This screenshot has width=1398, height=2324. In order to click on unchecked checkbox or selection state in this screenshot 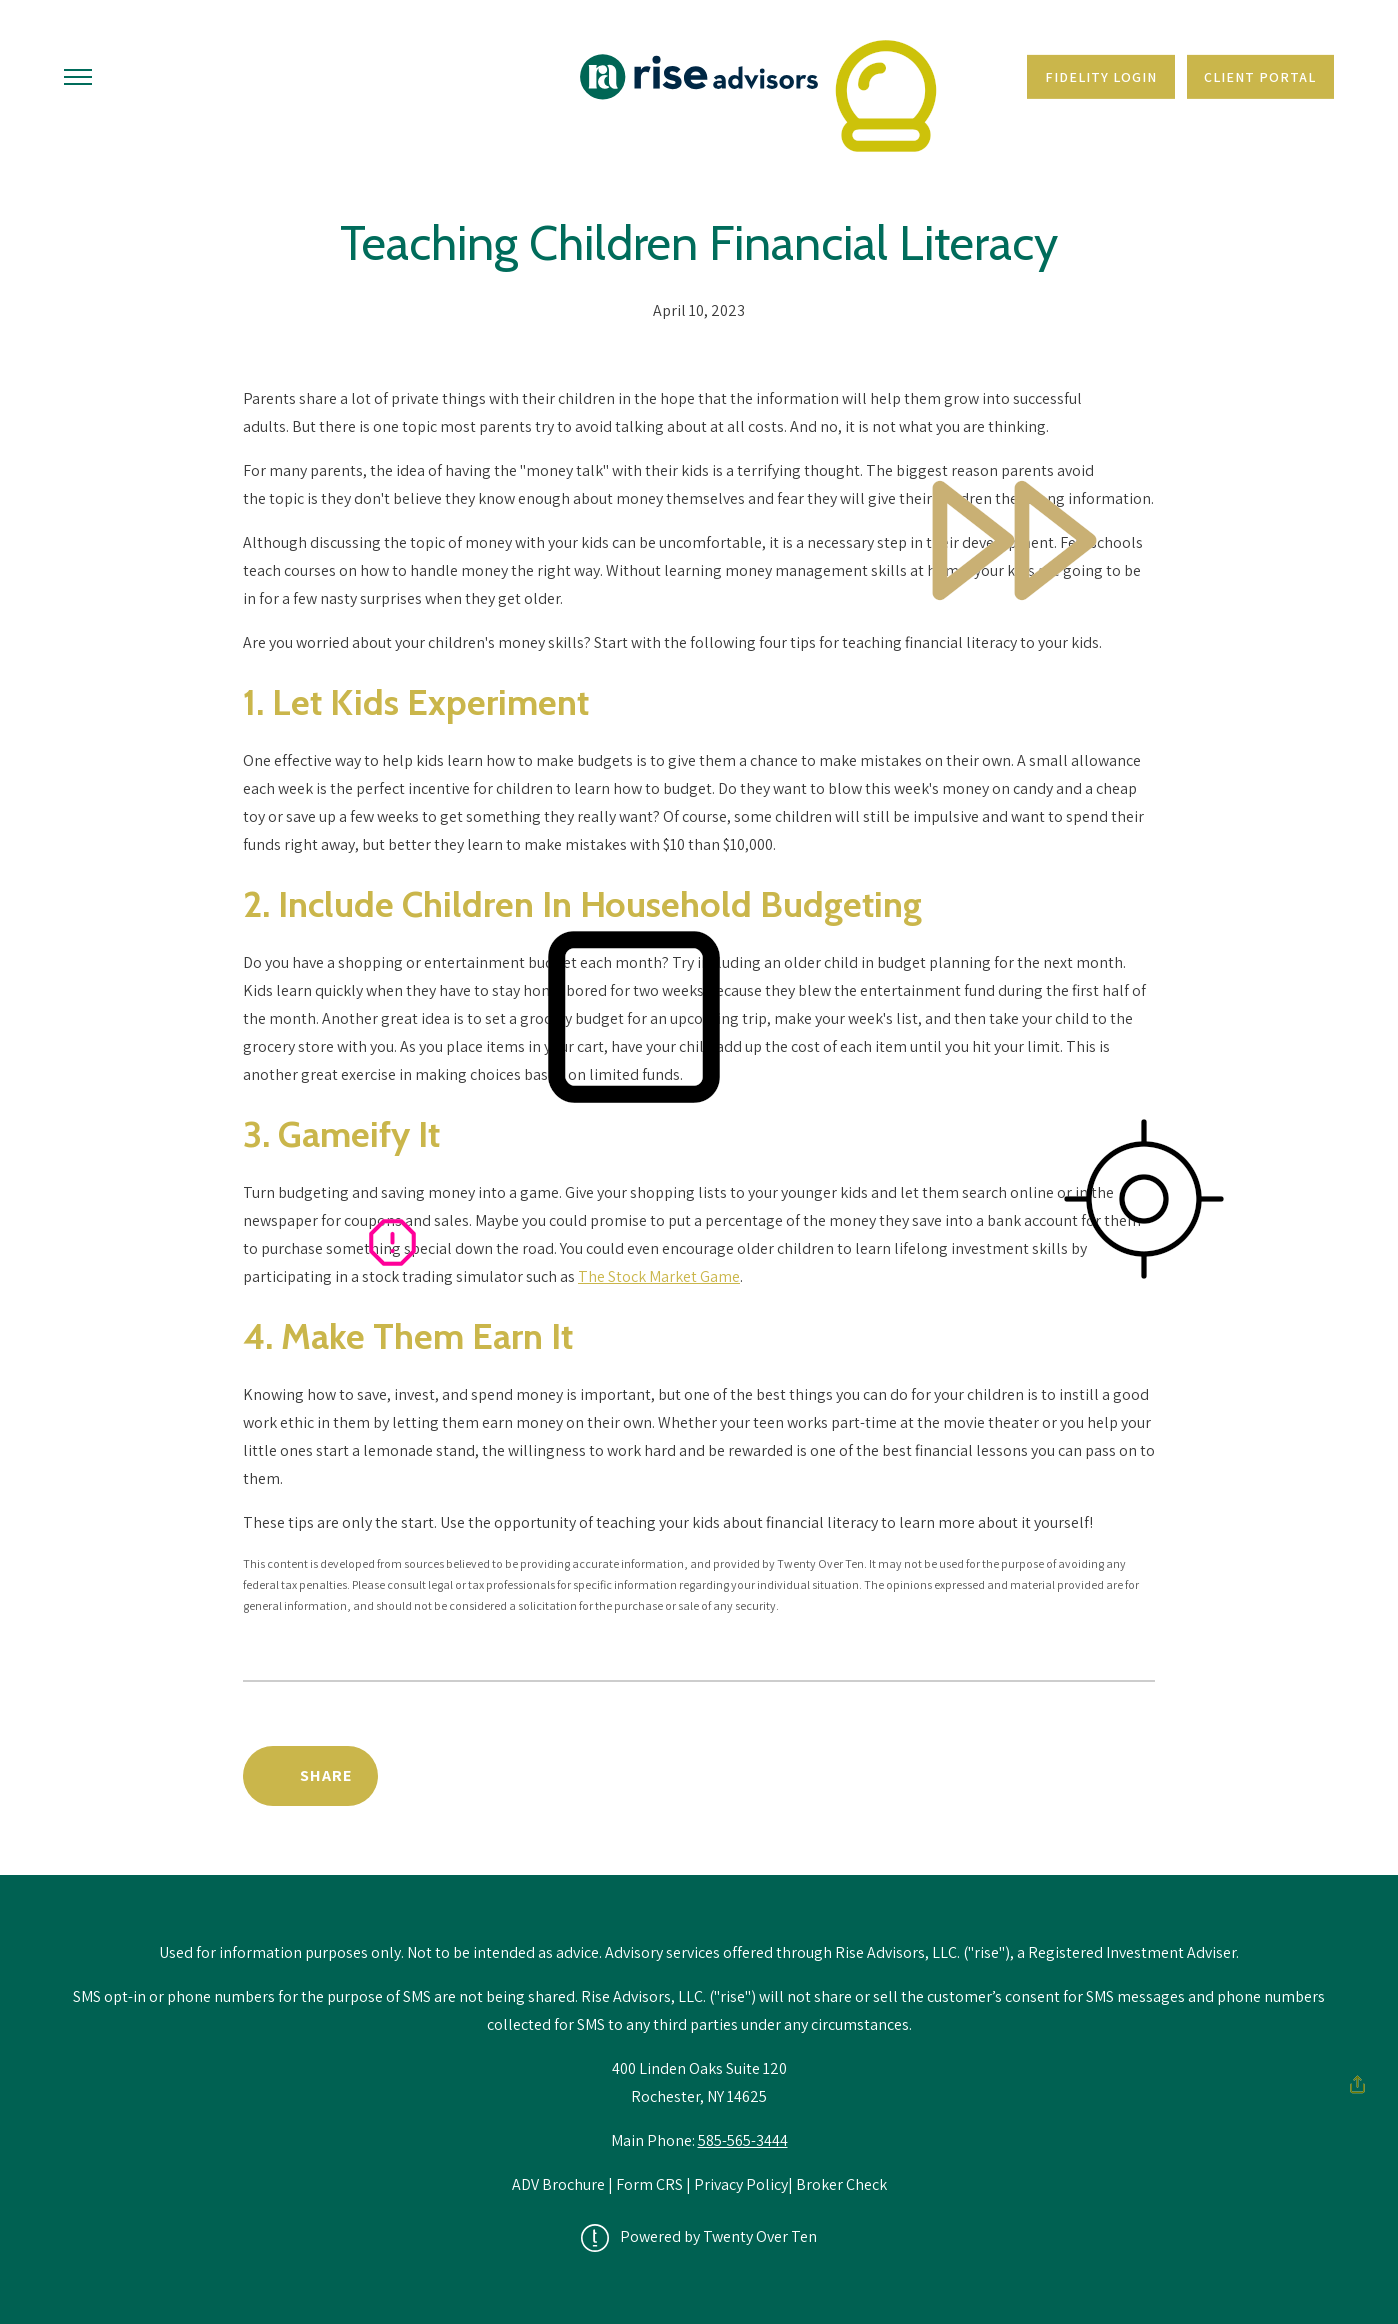, I will do `click(634, 1017)`.